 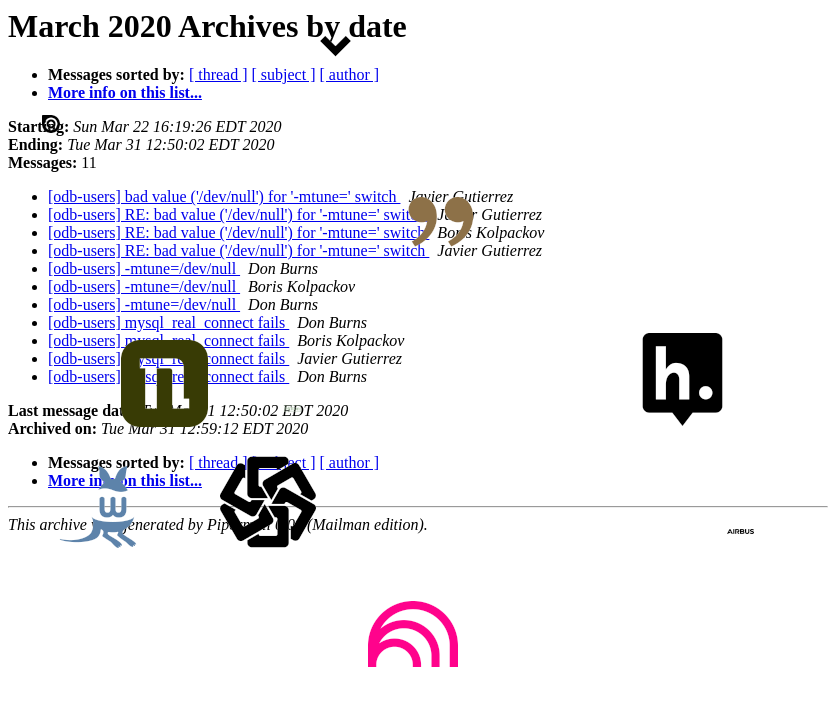 I want to click on insert a closing quotation mark, so click(x=440, y=220).